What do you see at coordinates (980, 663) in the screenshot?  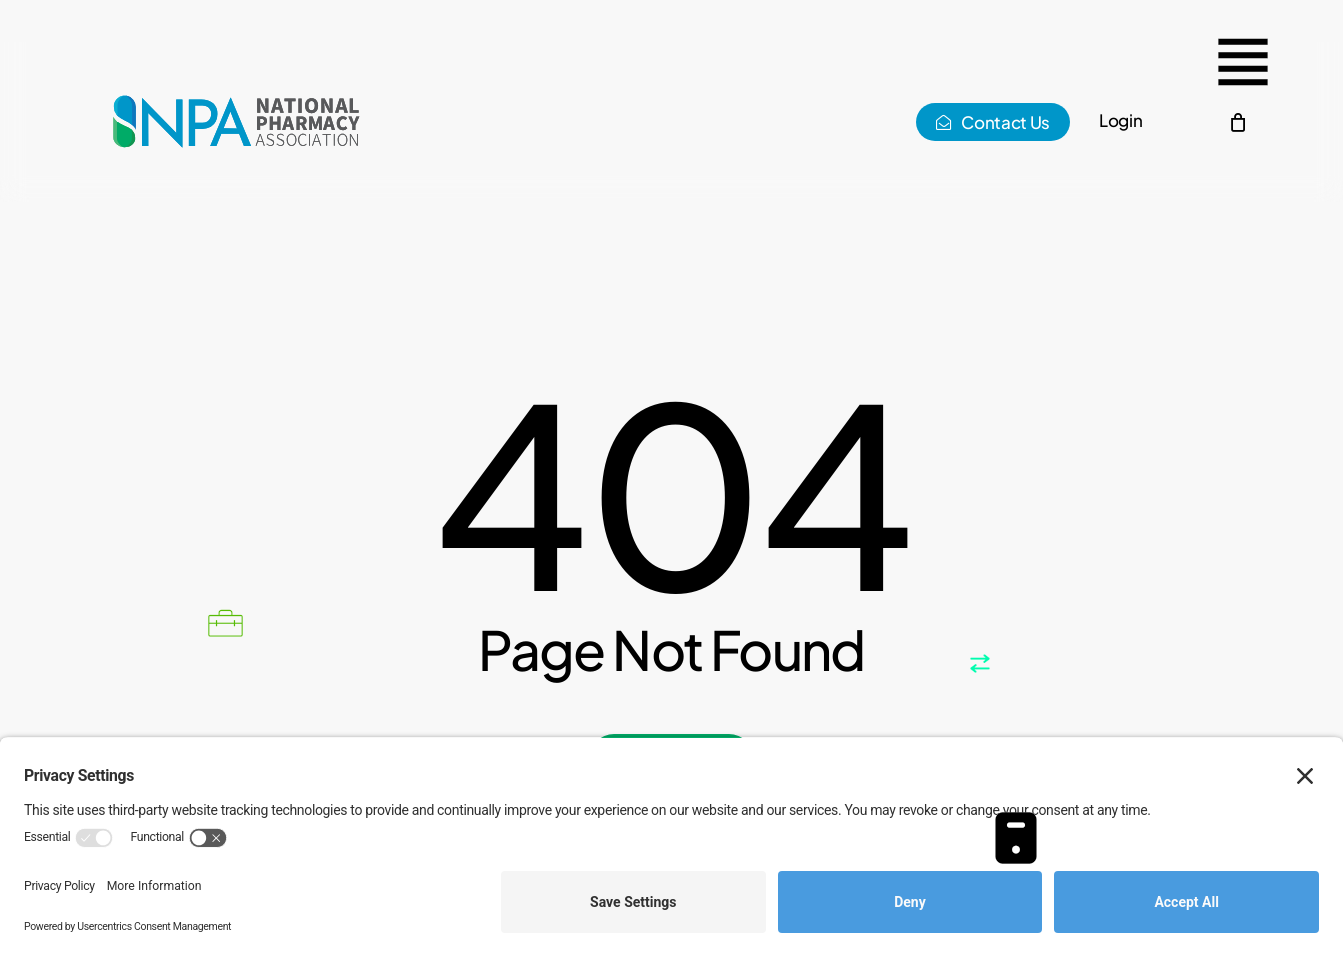 I see `swap or exchange items` at bounding box center [980, 663].